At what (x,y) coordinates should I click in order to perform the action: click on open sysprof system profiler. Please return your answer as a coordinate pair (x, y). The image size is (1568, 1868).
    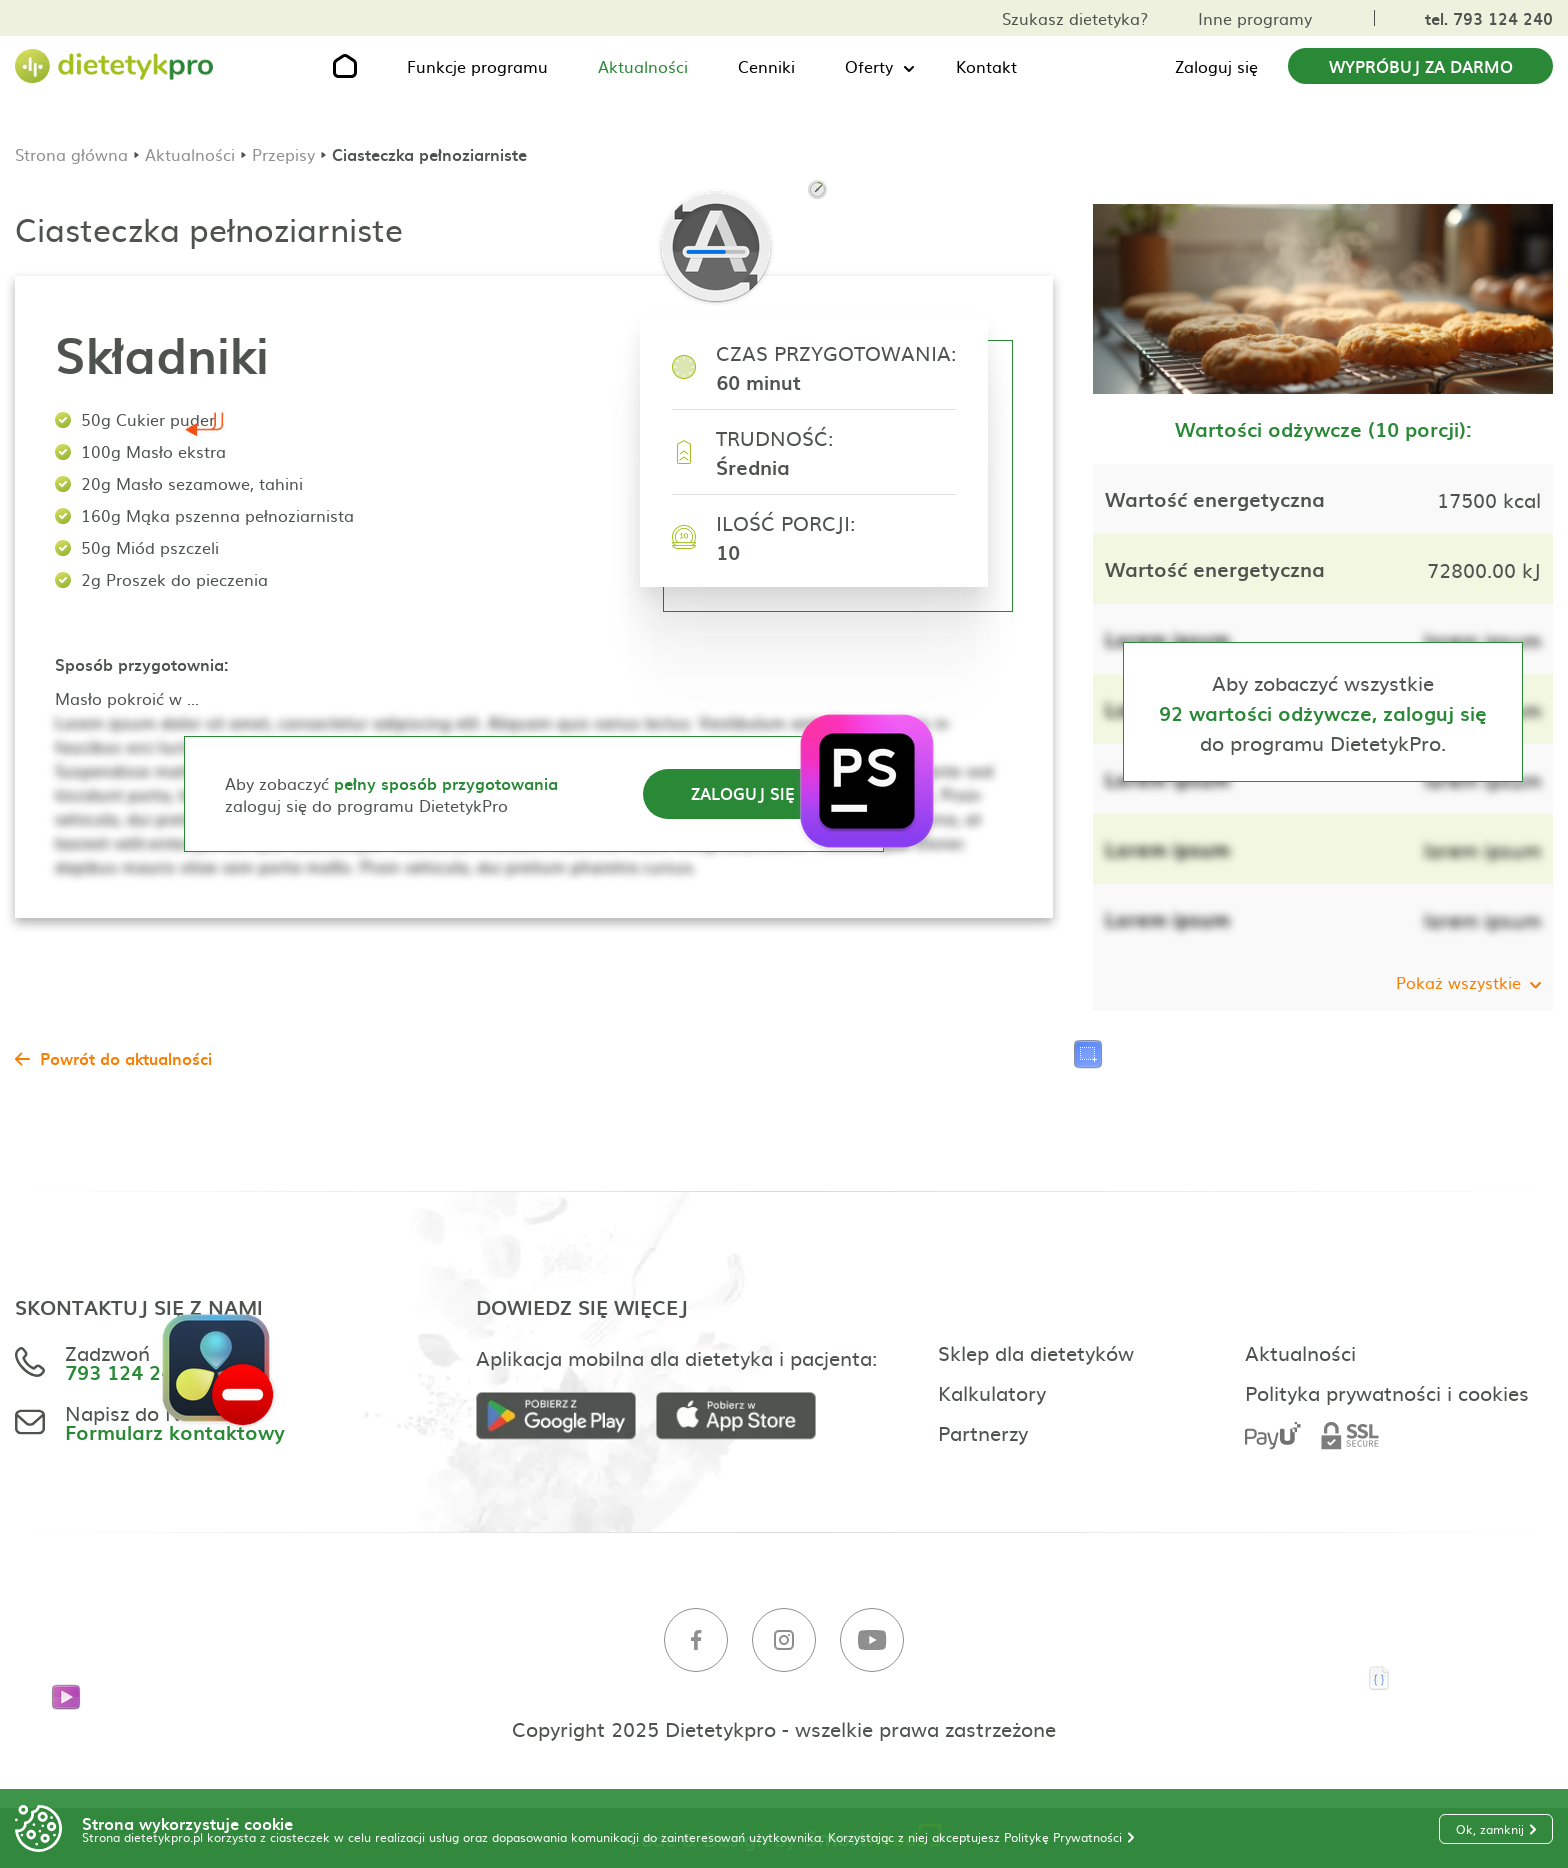
    Looking at the image, I should click on (817, 189).